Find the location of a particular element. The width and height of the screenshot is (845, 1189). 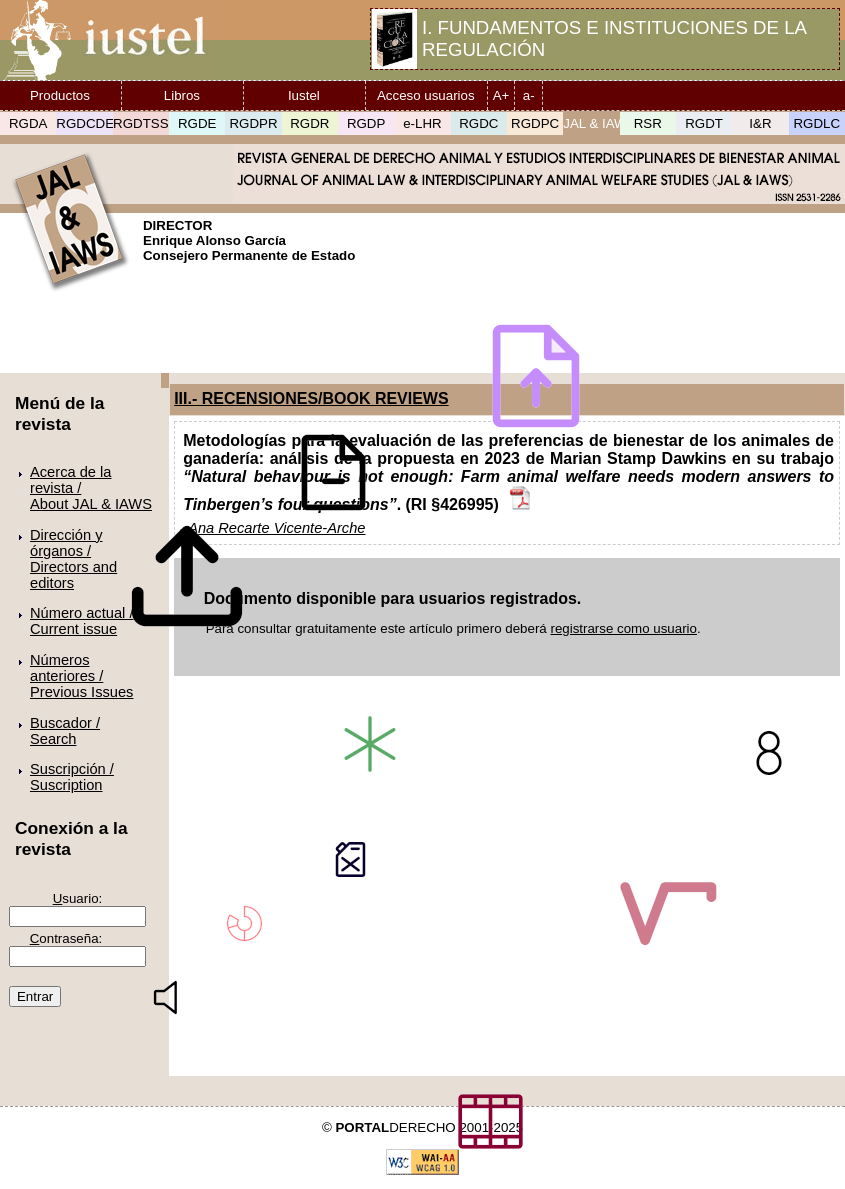

indicates fuel or gas-related settings is located at coordinates (350, 859).